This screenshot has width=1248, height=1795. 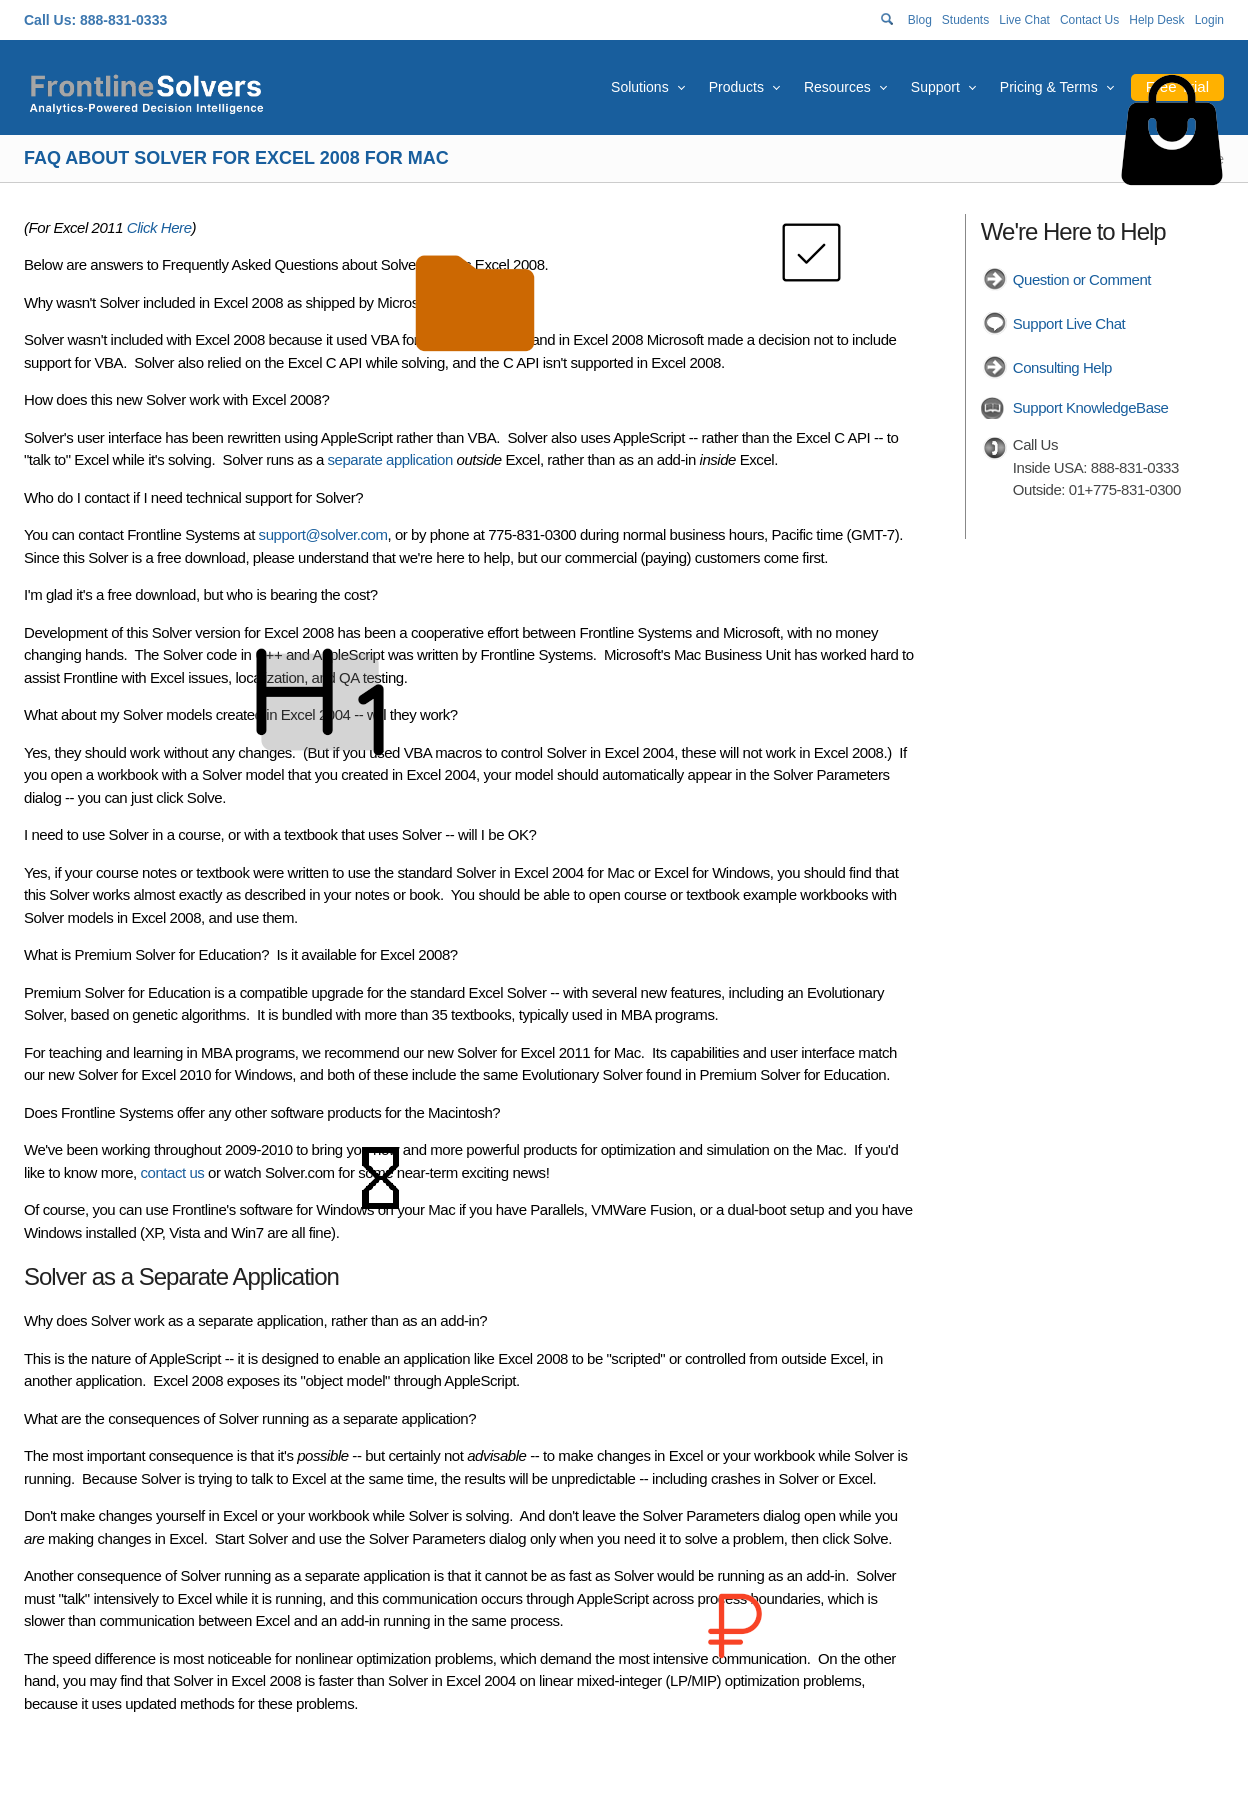 What do you see at coordinates (1172, 130) in the screenshot?
I see `view your shopping cart` at bounding box center [1172, 130].